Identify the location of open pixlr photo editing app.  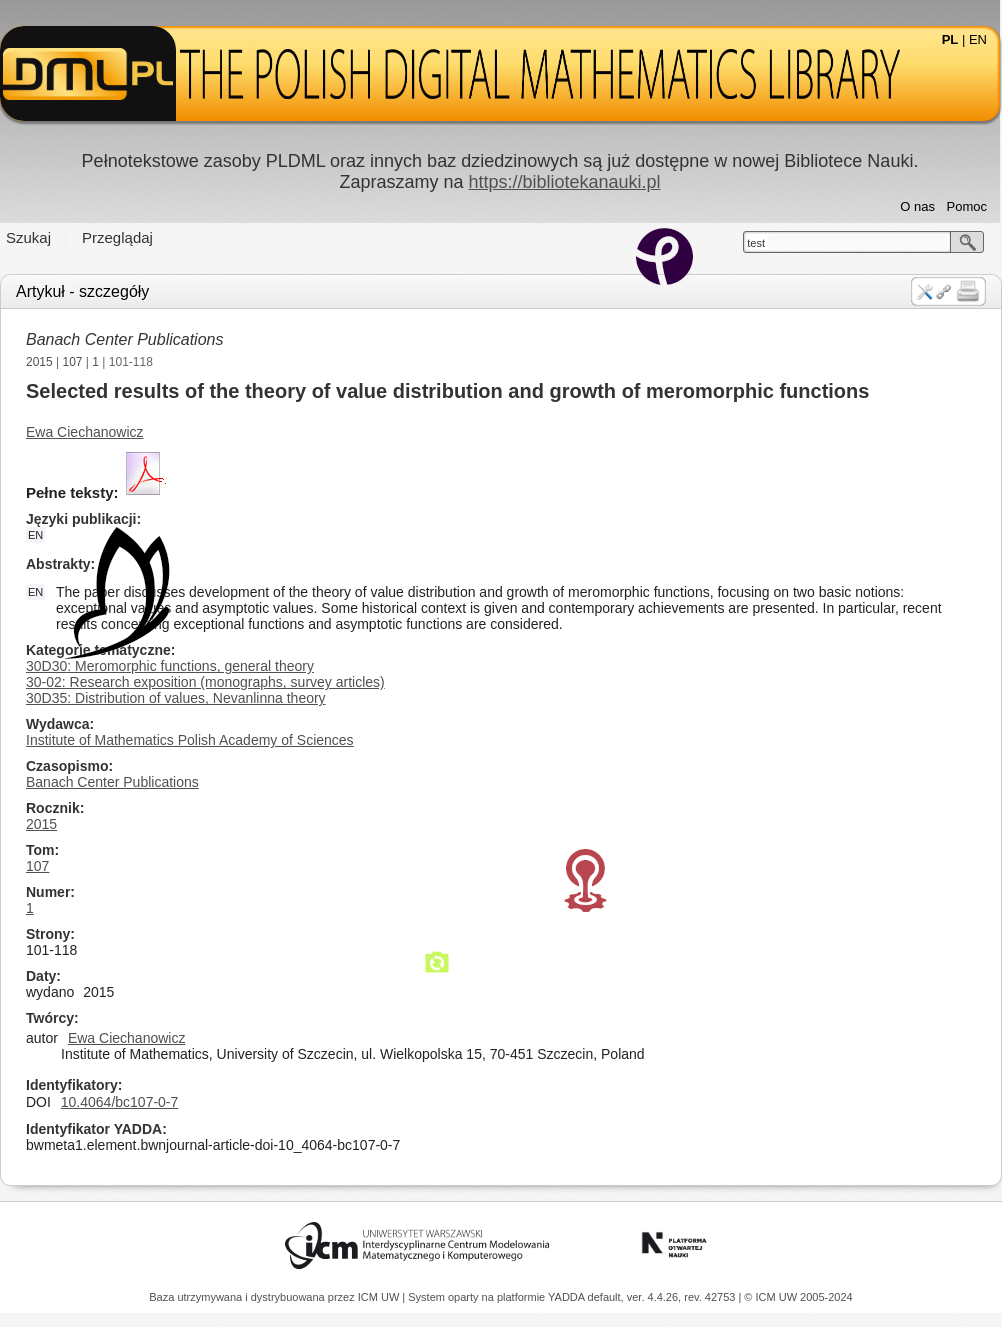
(664, 256).